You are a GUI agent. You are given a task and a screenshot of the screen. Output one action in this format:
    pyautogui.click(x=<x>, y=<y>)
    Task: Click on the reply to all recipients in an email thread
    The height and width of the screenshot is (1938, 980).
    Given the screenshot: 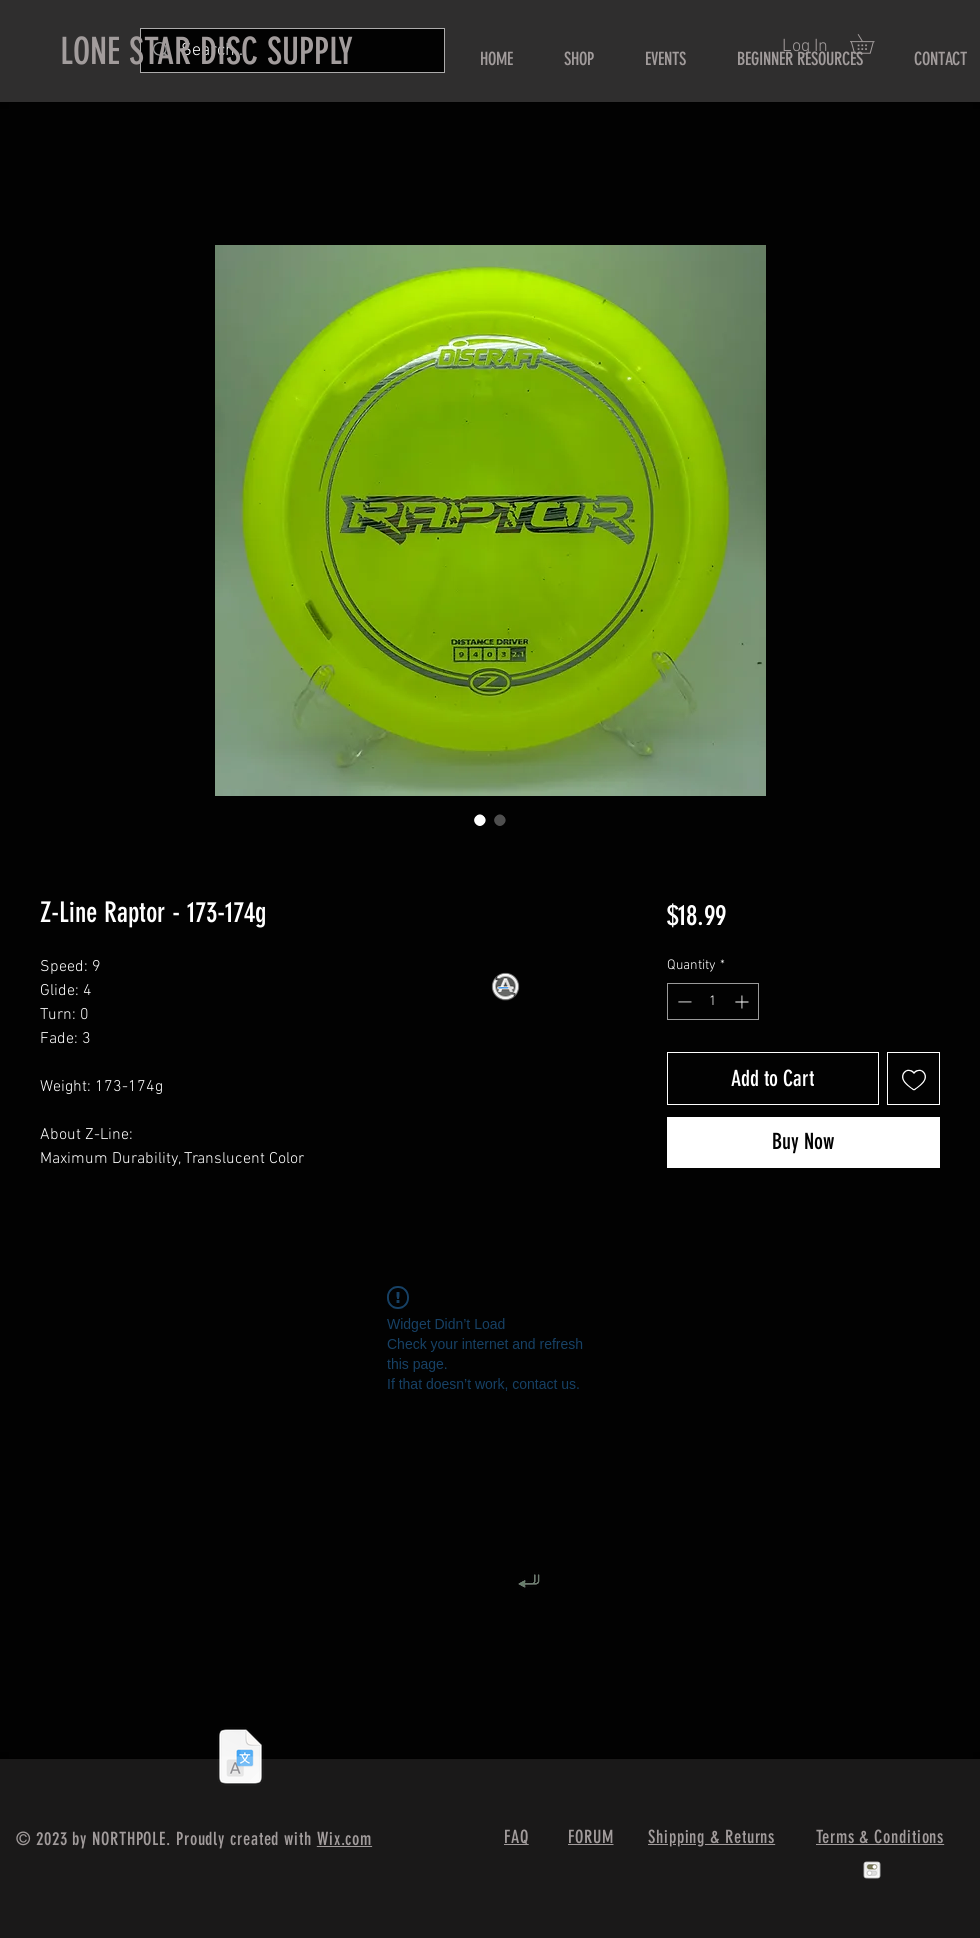 What is the action you would take?
    pyautogui.click(x=528, y=1579)
    